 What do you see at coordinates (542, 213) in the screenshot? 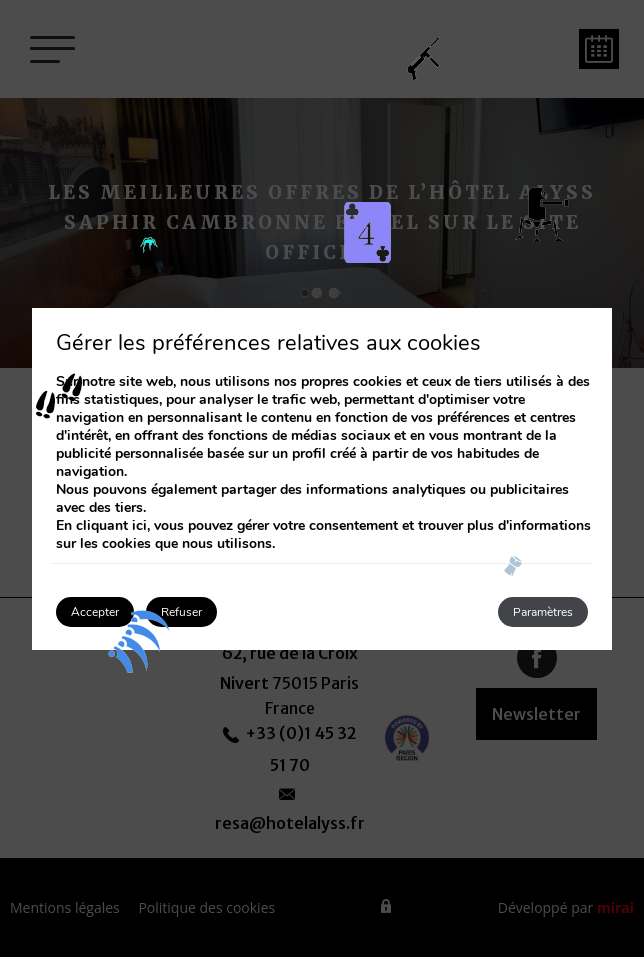
I see `deploy a walking turret unit` at bounding box center [542, 213].